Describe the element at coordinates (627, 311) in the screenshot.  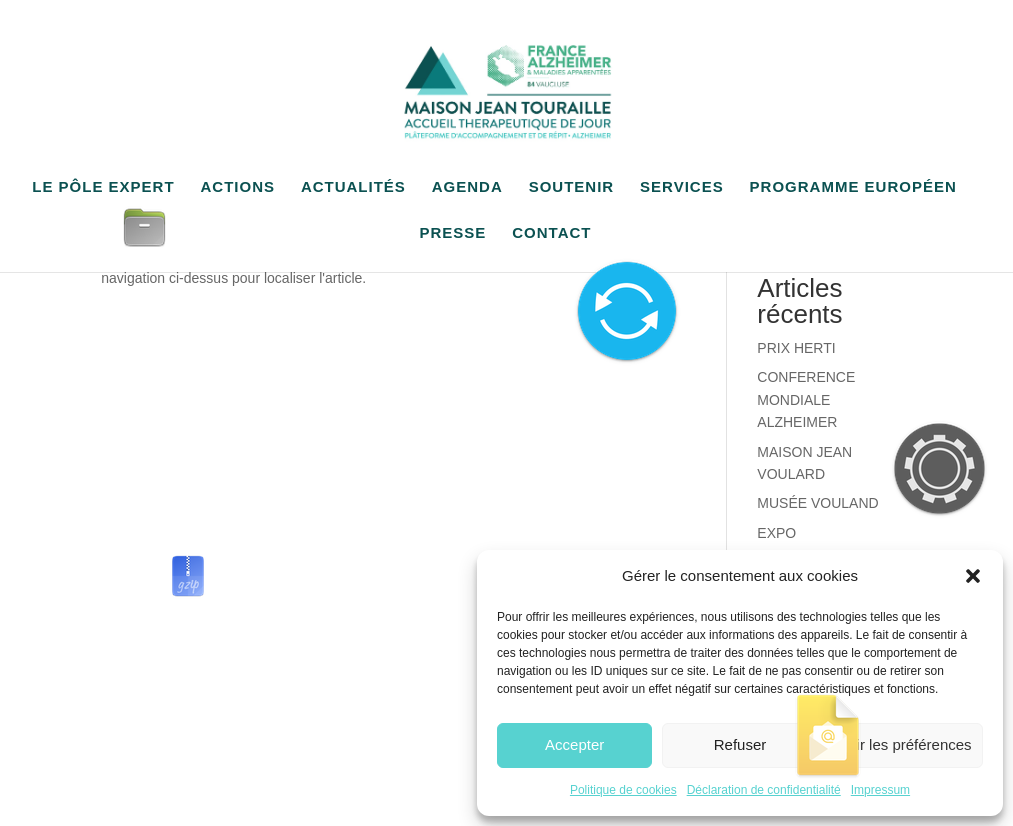
I see `indicates syncing in progress` at that location.